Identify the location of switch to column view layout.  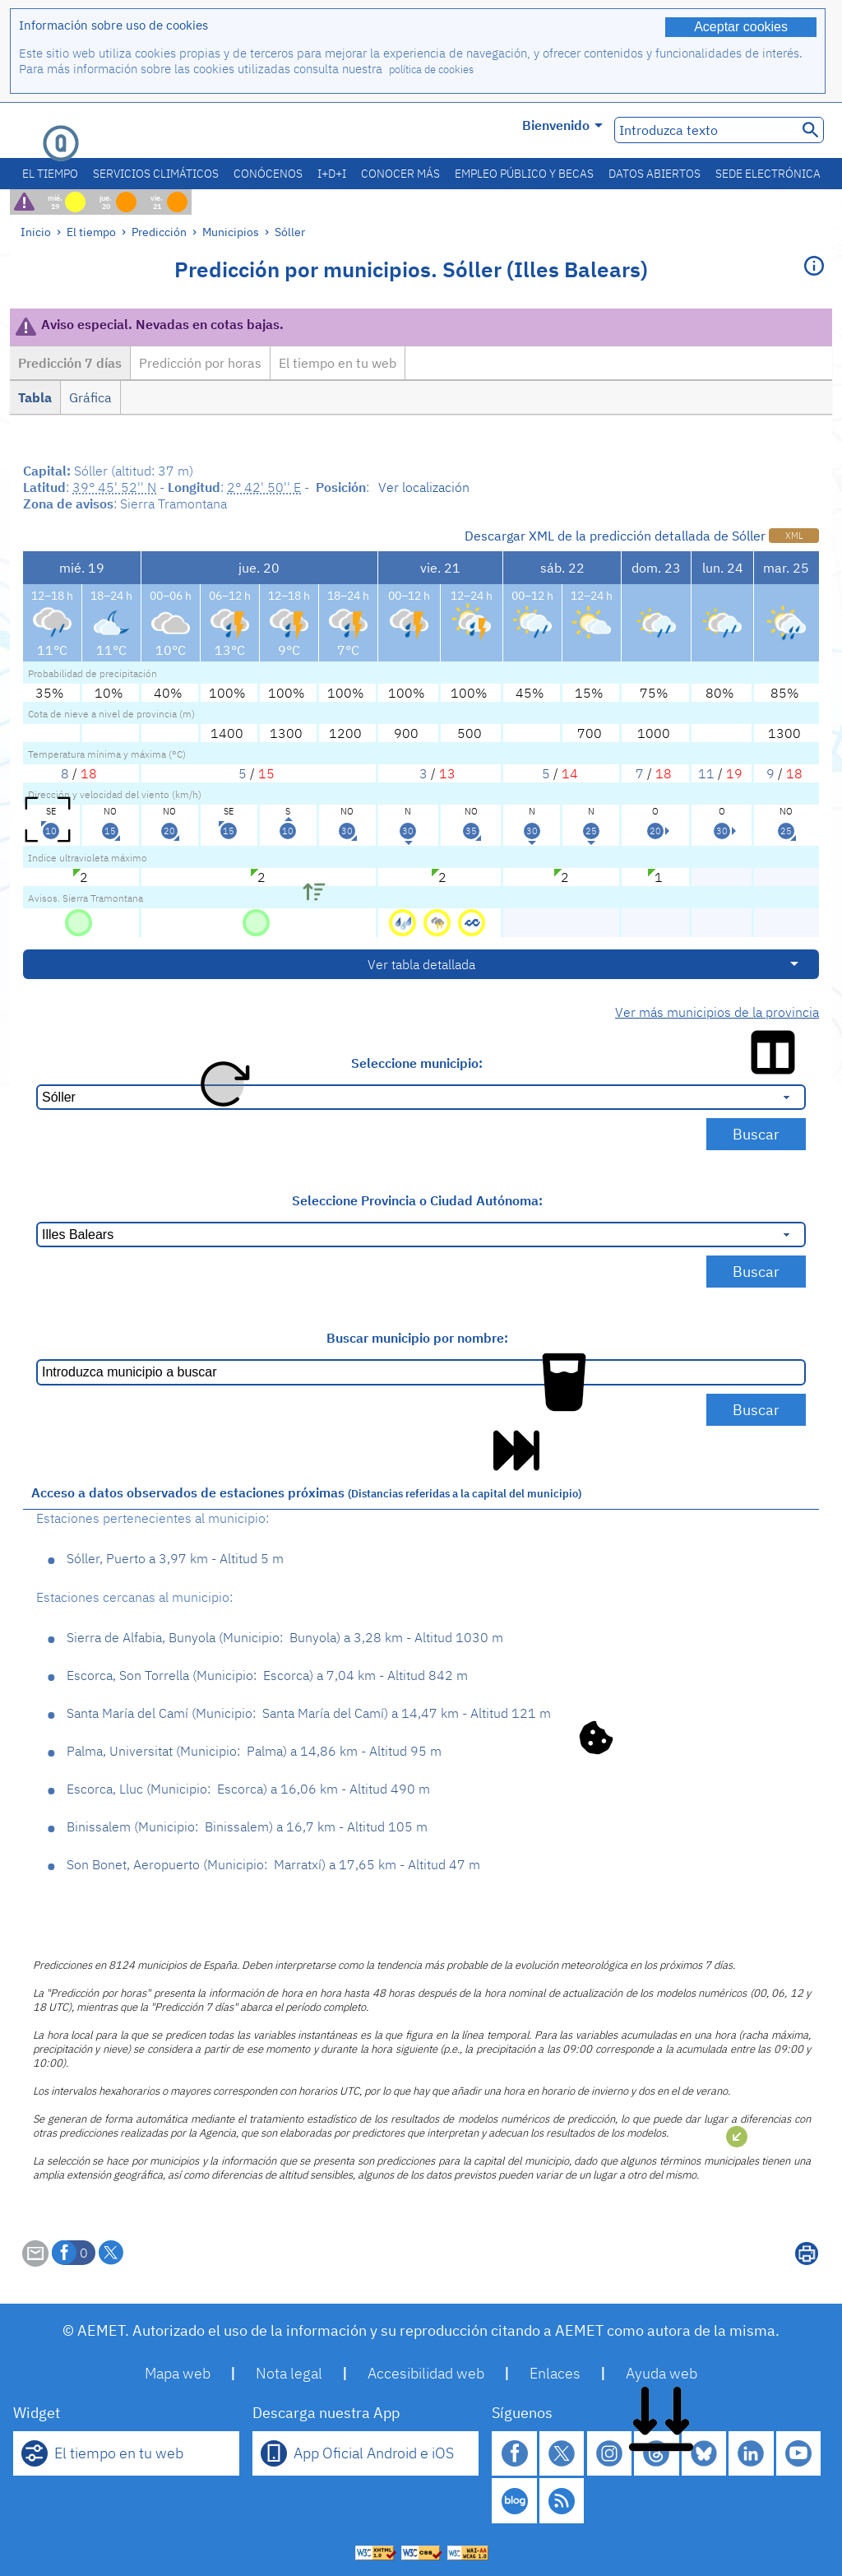
(773, 1052).